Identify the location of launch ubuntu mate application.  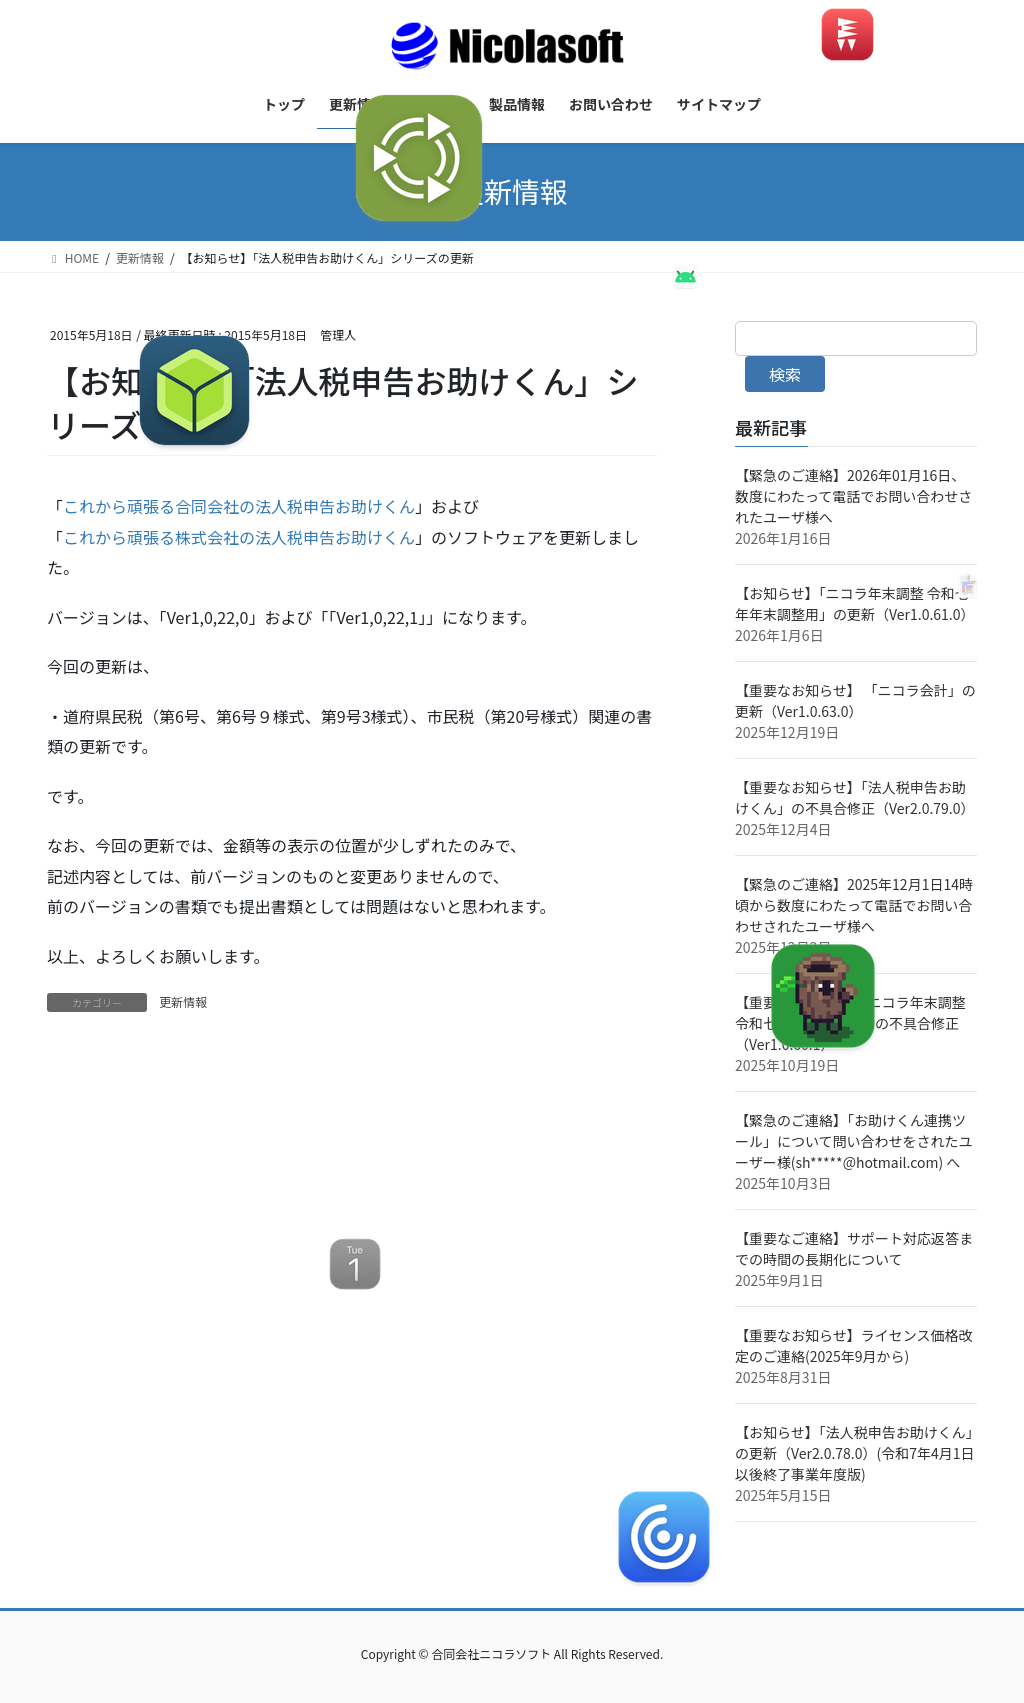
(419, 158).